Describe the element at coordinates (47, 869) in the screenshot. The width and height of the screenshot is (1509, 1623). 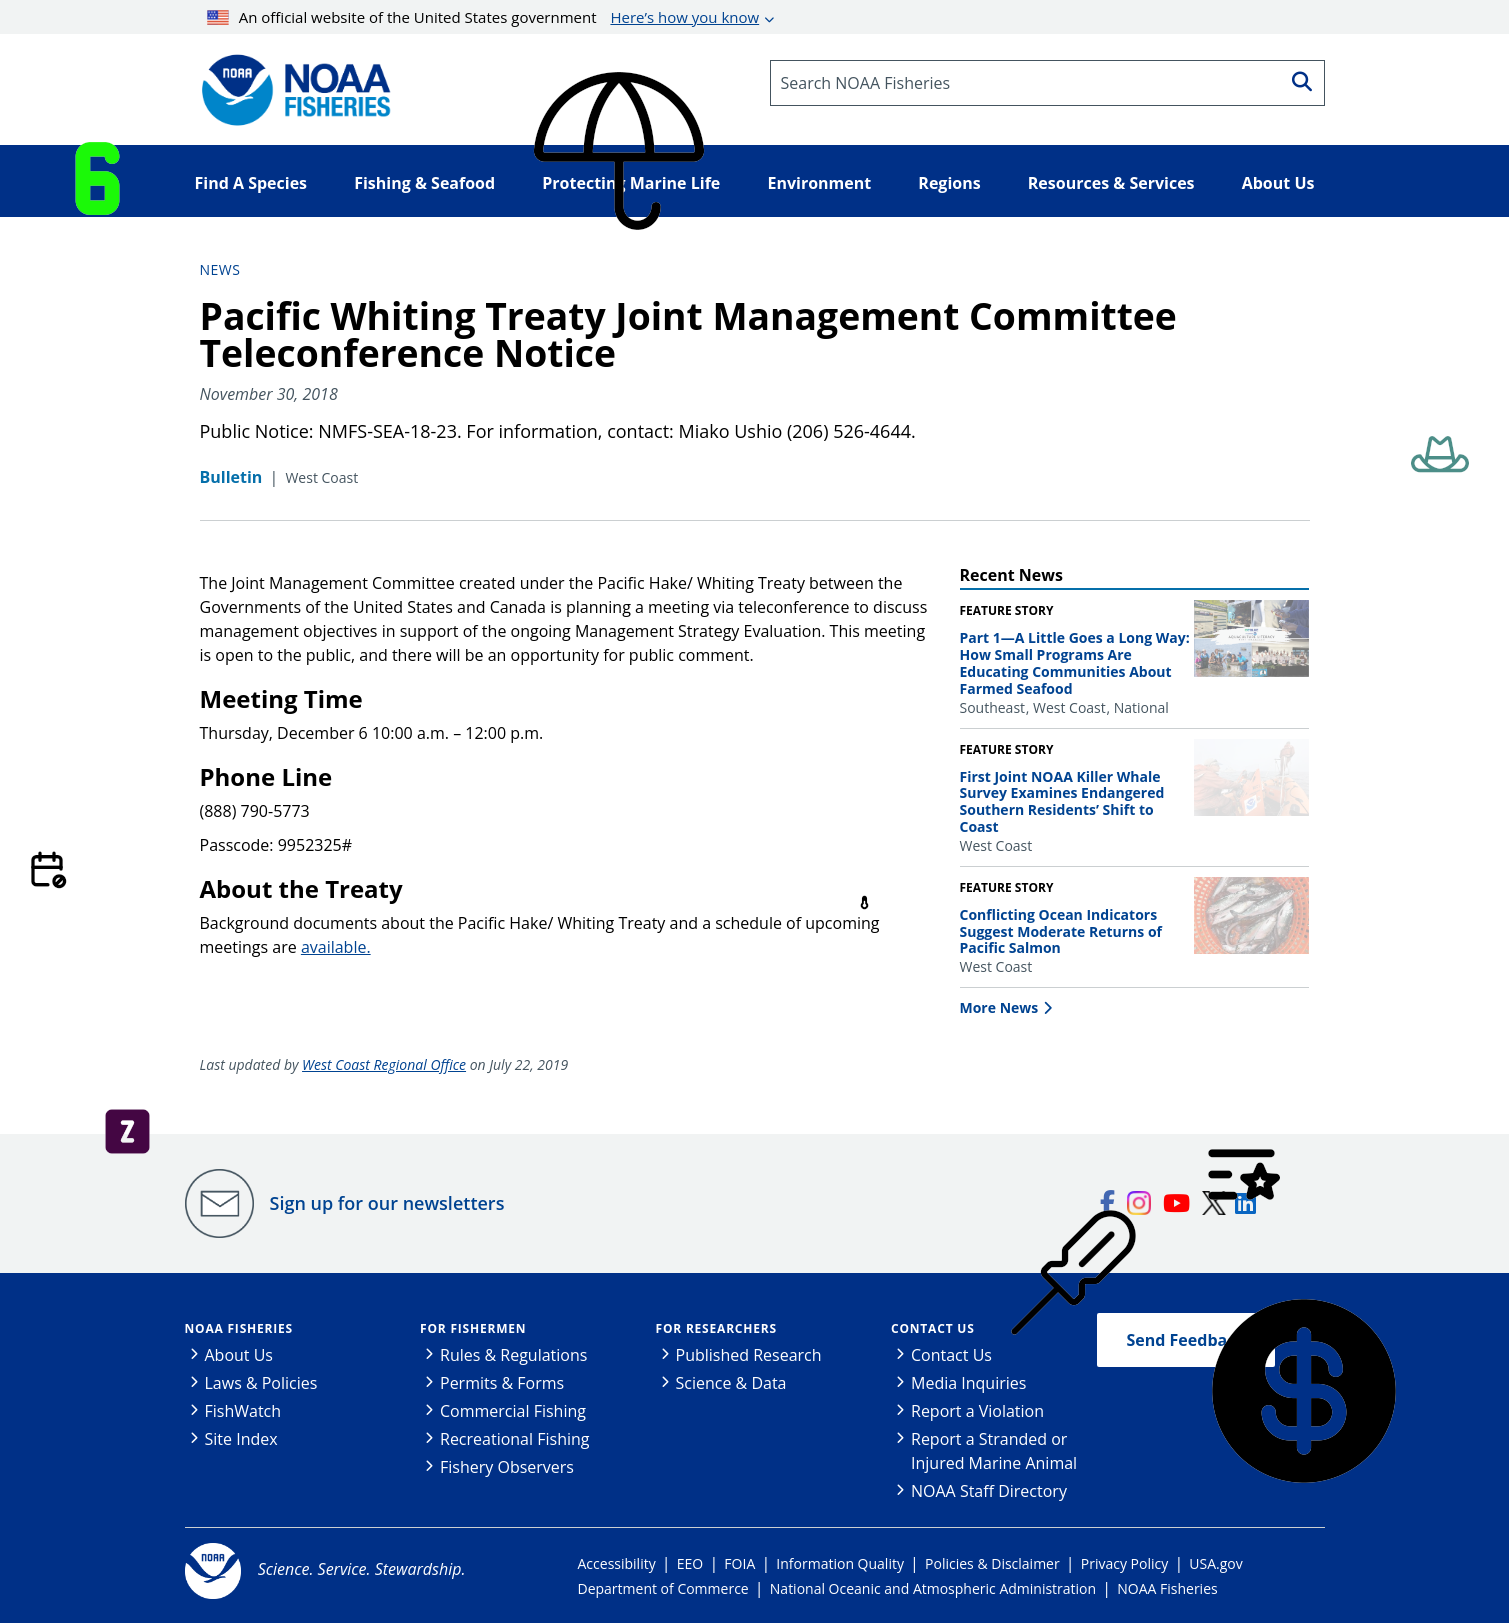
I see `cancel a scheduled event` at that location.